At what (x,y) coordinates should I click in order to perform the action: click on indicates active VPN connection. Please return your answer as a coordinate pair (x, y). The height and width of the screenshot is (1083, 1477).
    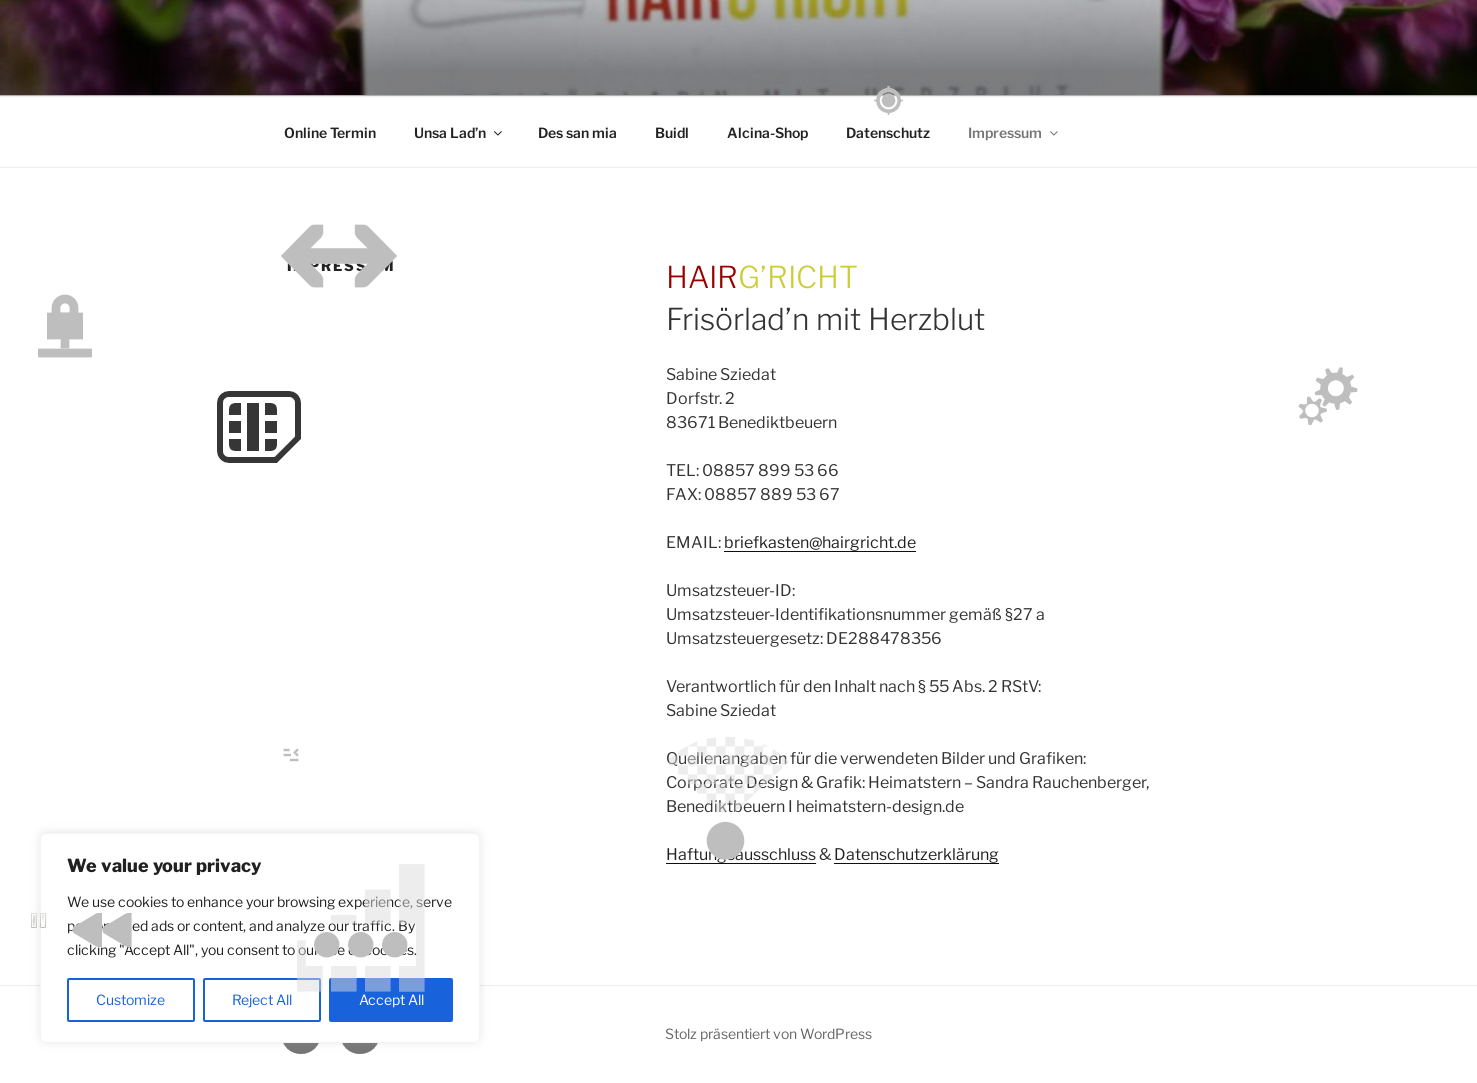
    Looking at the image, I should click on (65, 326).